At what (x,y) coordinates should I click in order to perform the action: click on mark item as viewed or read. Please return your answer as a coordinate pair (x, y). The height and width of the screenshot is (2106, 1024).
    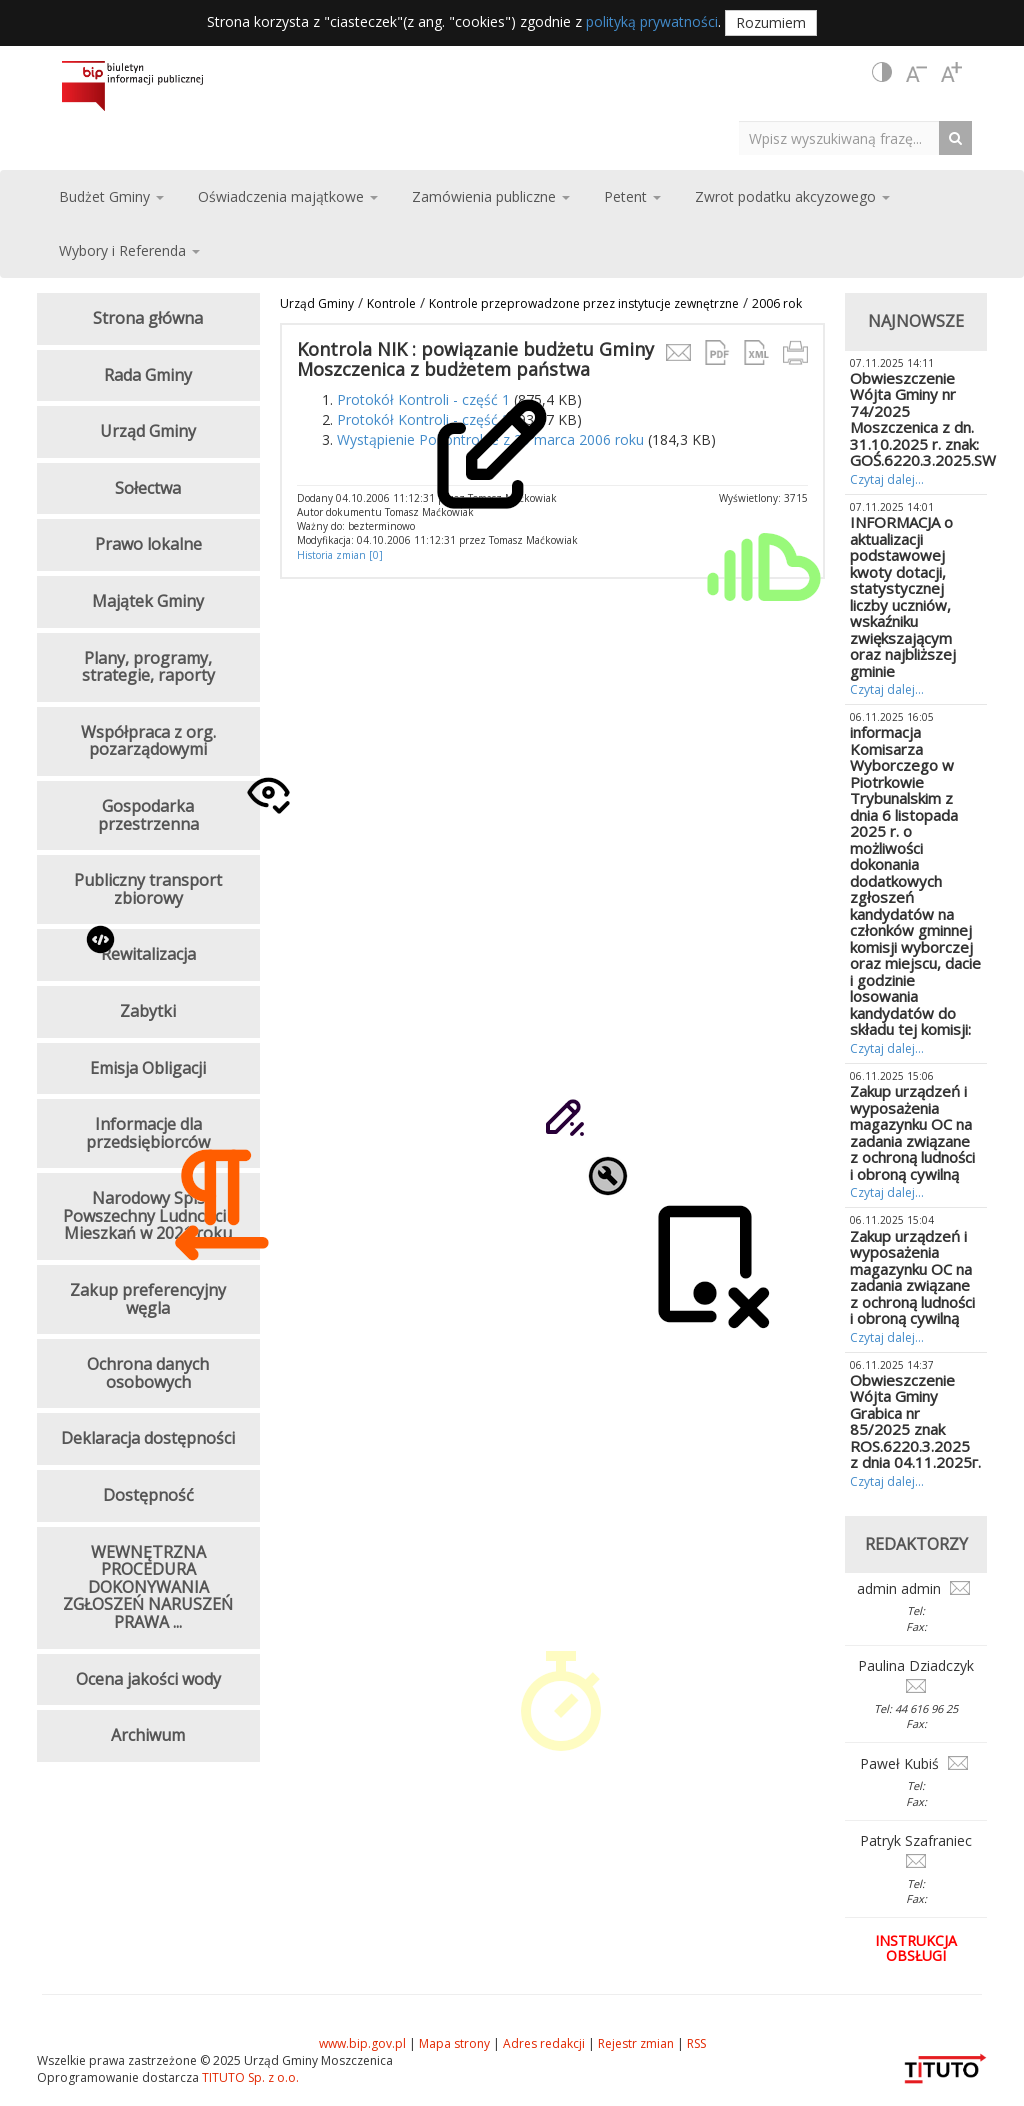
    Looking at the image, I should click on (268, 792).